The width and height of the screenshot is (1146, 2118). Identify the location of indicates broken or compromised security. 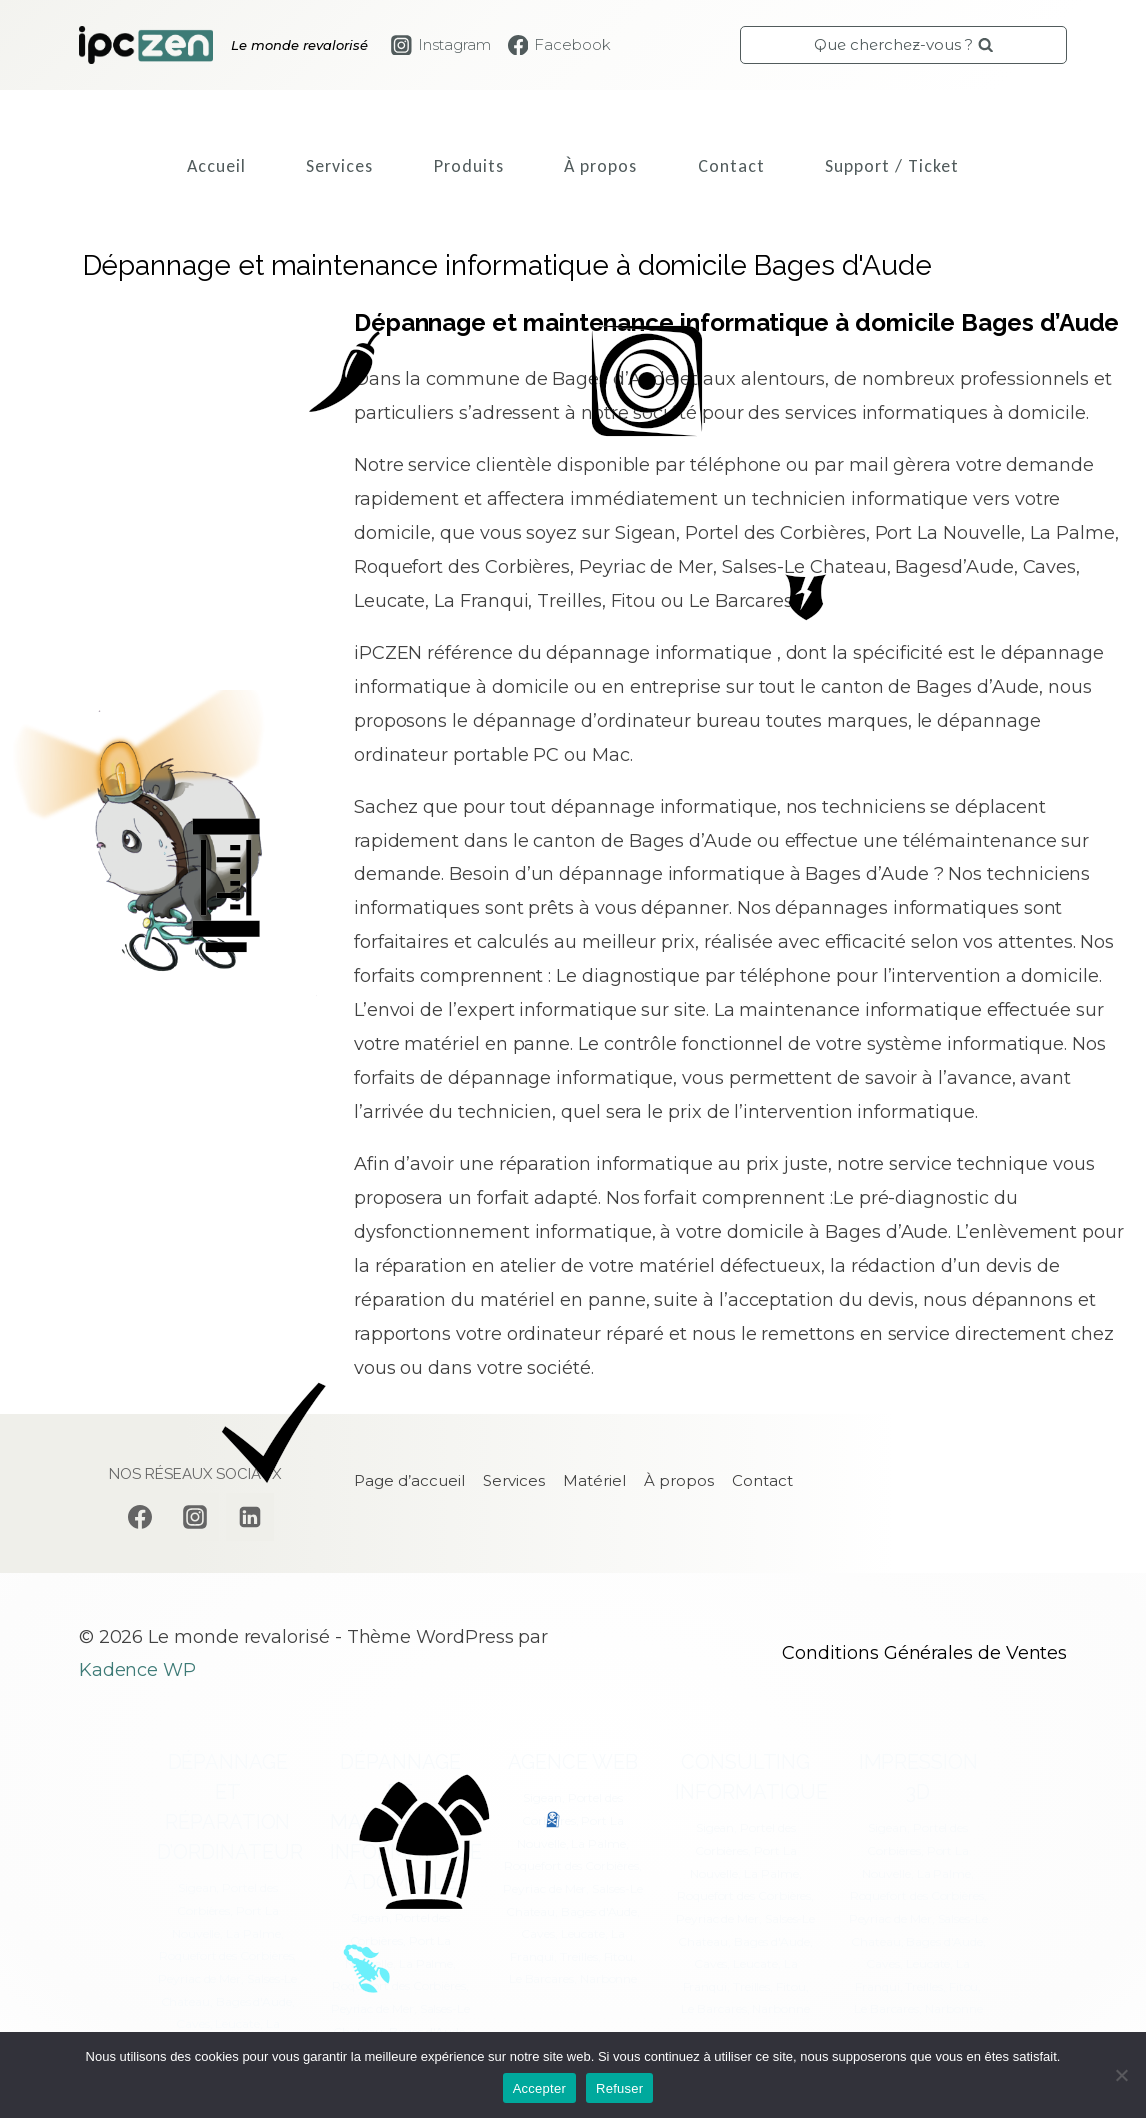
(805, 597).